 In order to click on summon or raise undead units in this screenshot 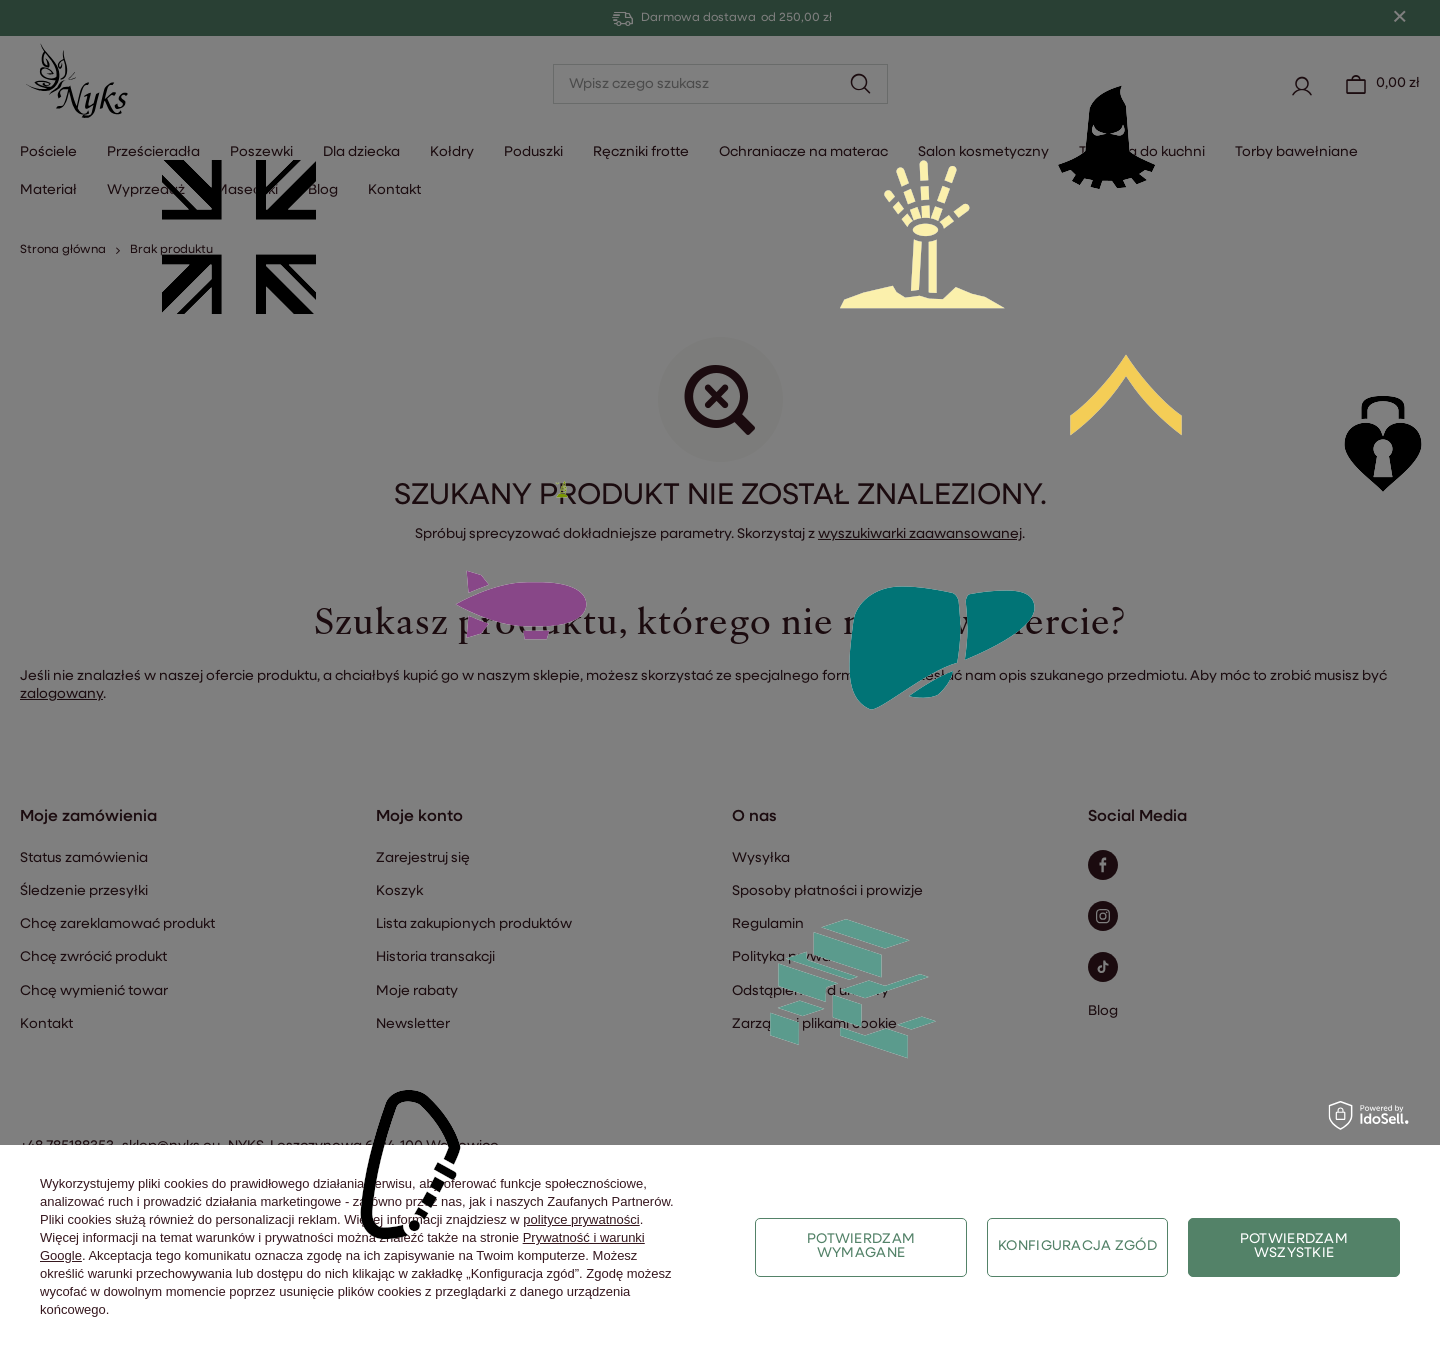, I will do `click(923, 226)`.